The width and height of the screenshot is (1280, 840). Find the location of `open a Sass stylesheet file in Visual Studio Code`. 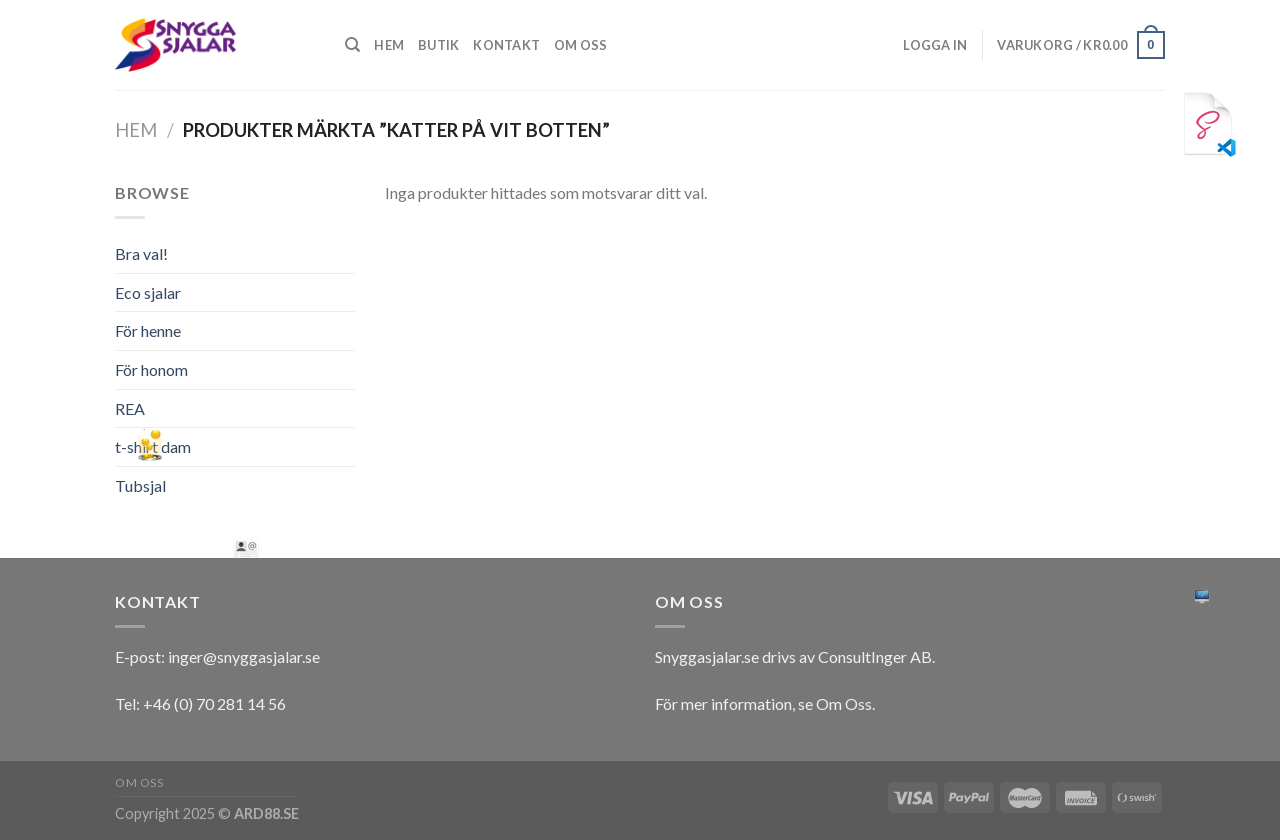

open a Sass stylesheet file in Visual Studio Code is located at coordinates (1208, 125).